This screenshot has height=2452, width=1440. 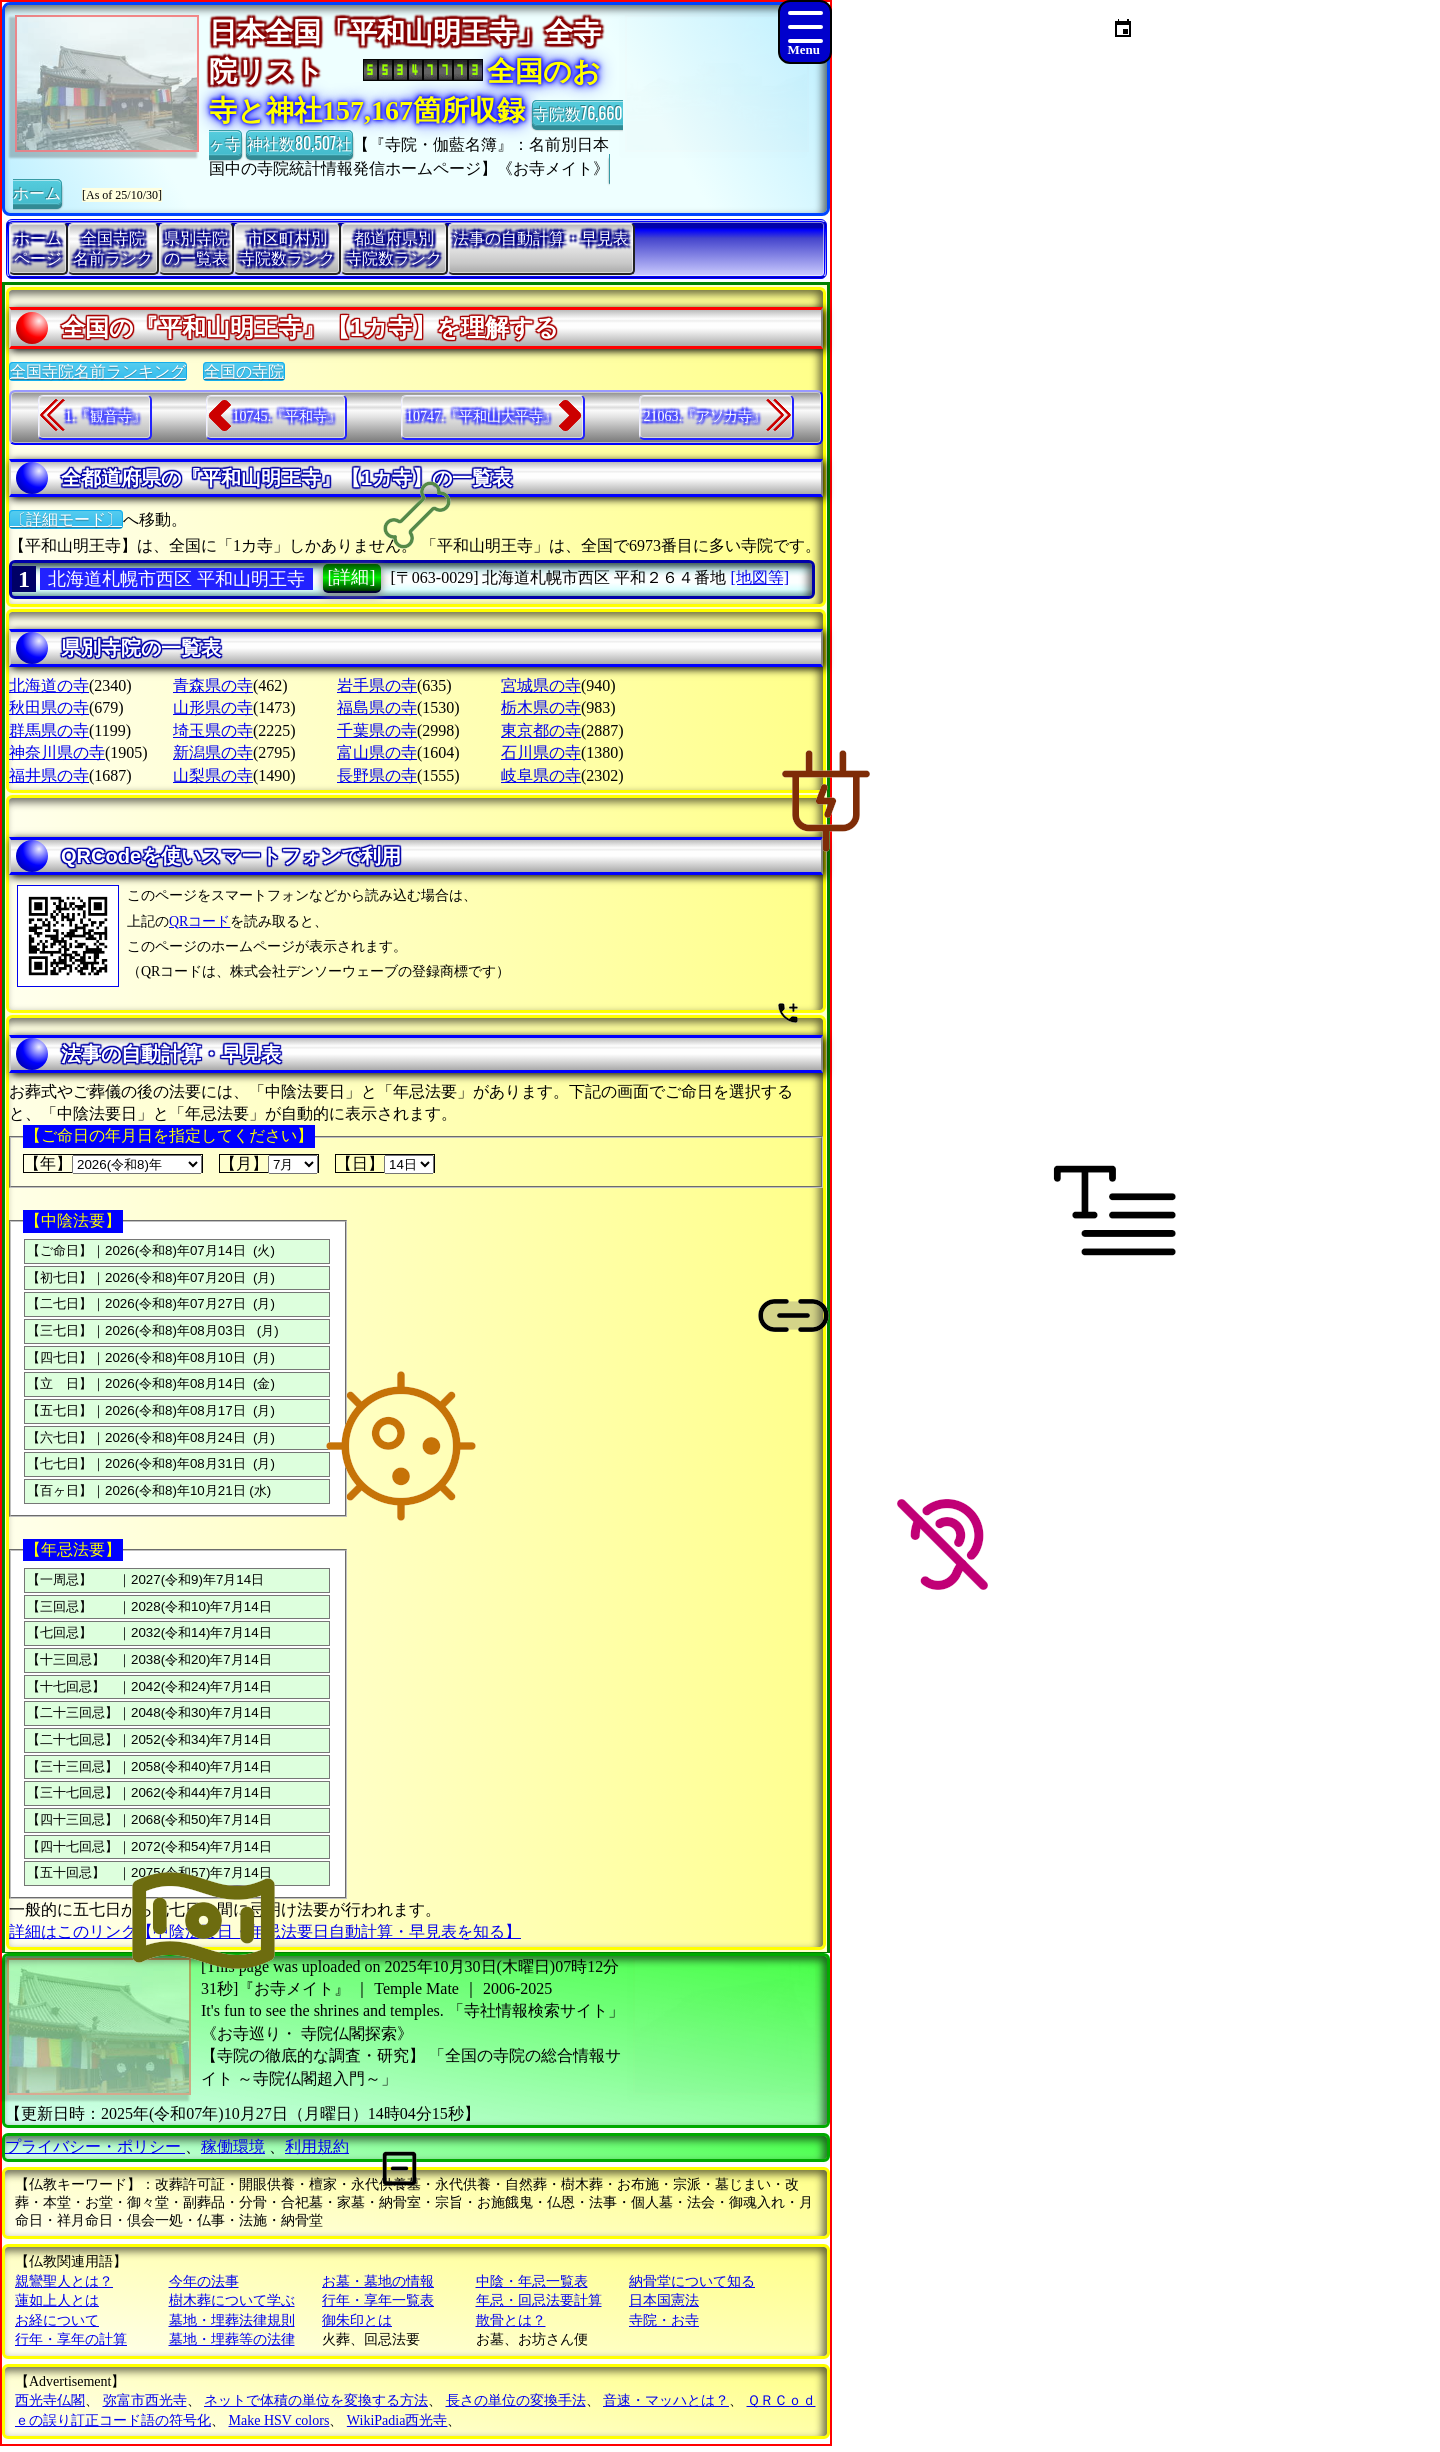 I want to click on read articles from the new york times, so click(x=1112, y=1210).